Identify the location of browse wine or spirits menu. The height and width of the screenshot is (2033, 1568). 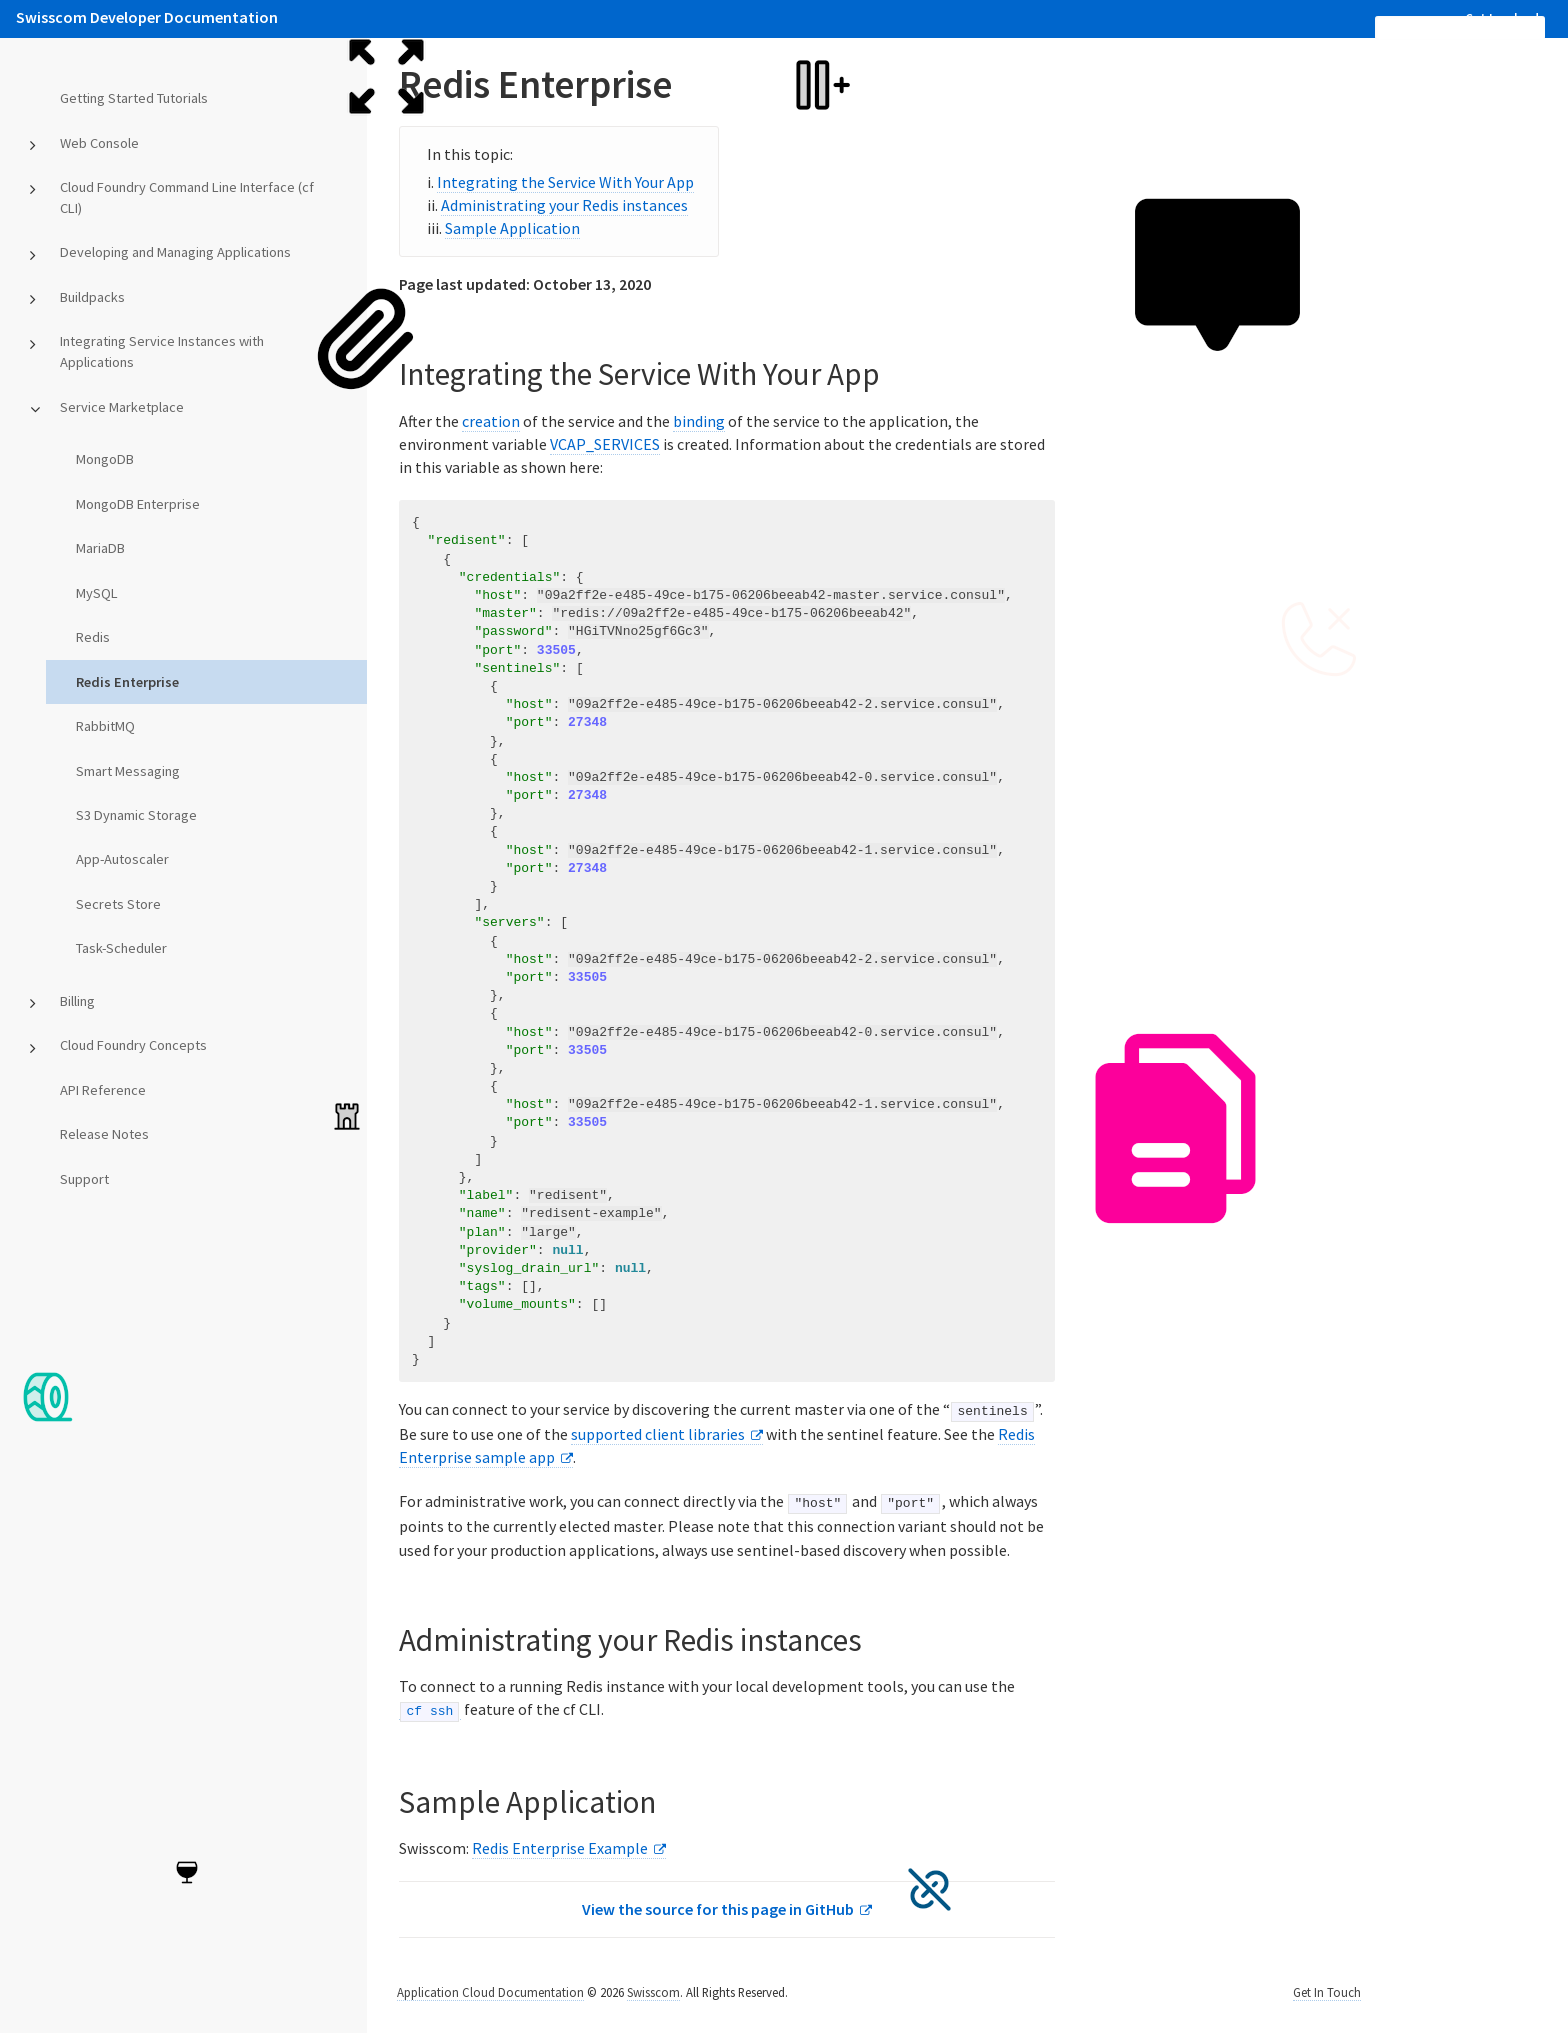
(187, 1872).